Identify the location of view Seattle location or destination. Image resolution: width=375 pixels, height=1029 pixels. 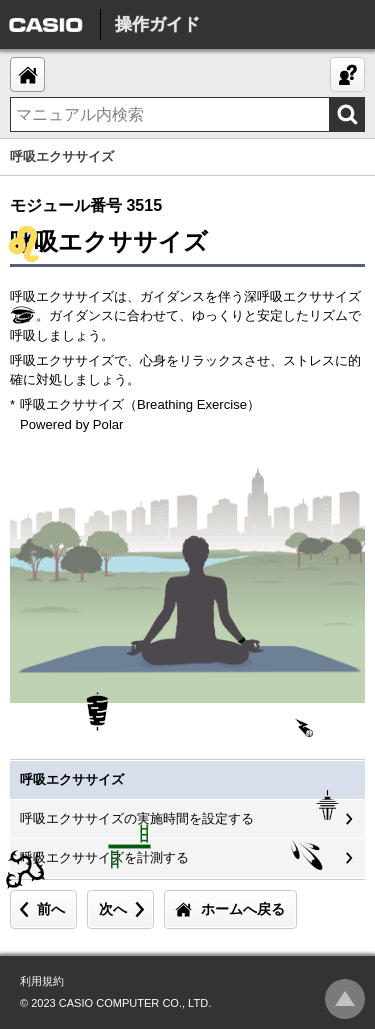
(327, 804).